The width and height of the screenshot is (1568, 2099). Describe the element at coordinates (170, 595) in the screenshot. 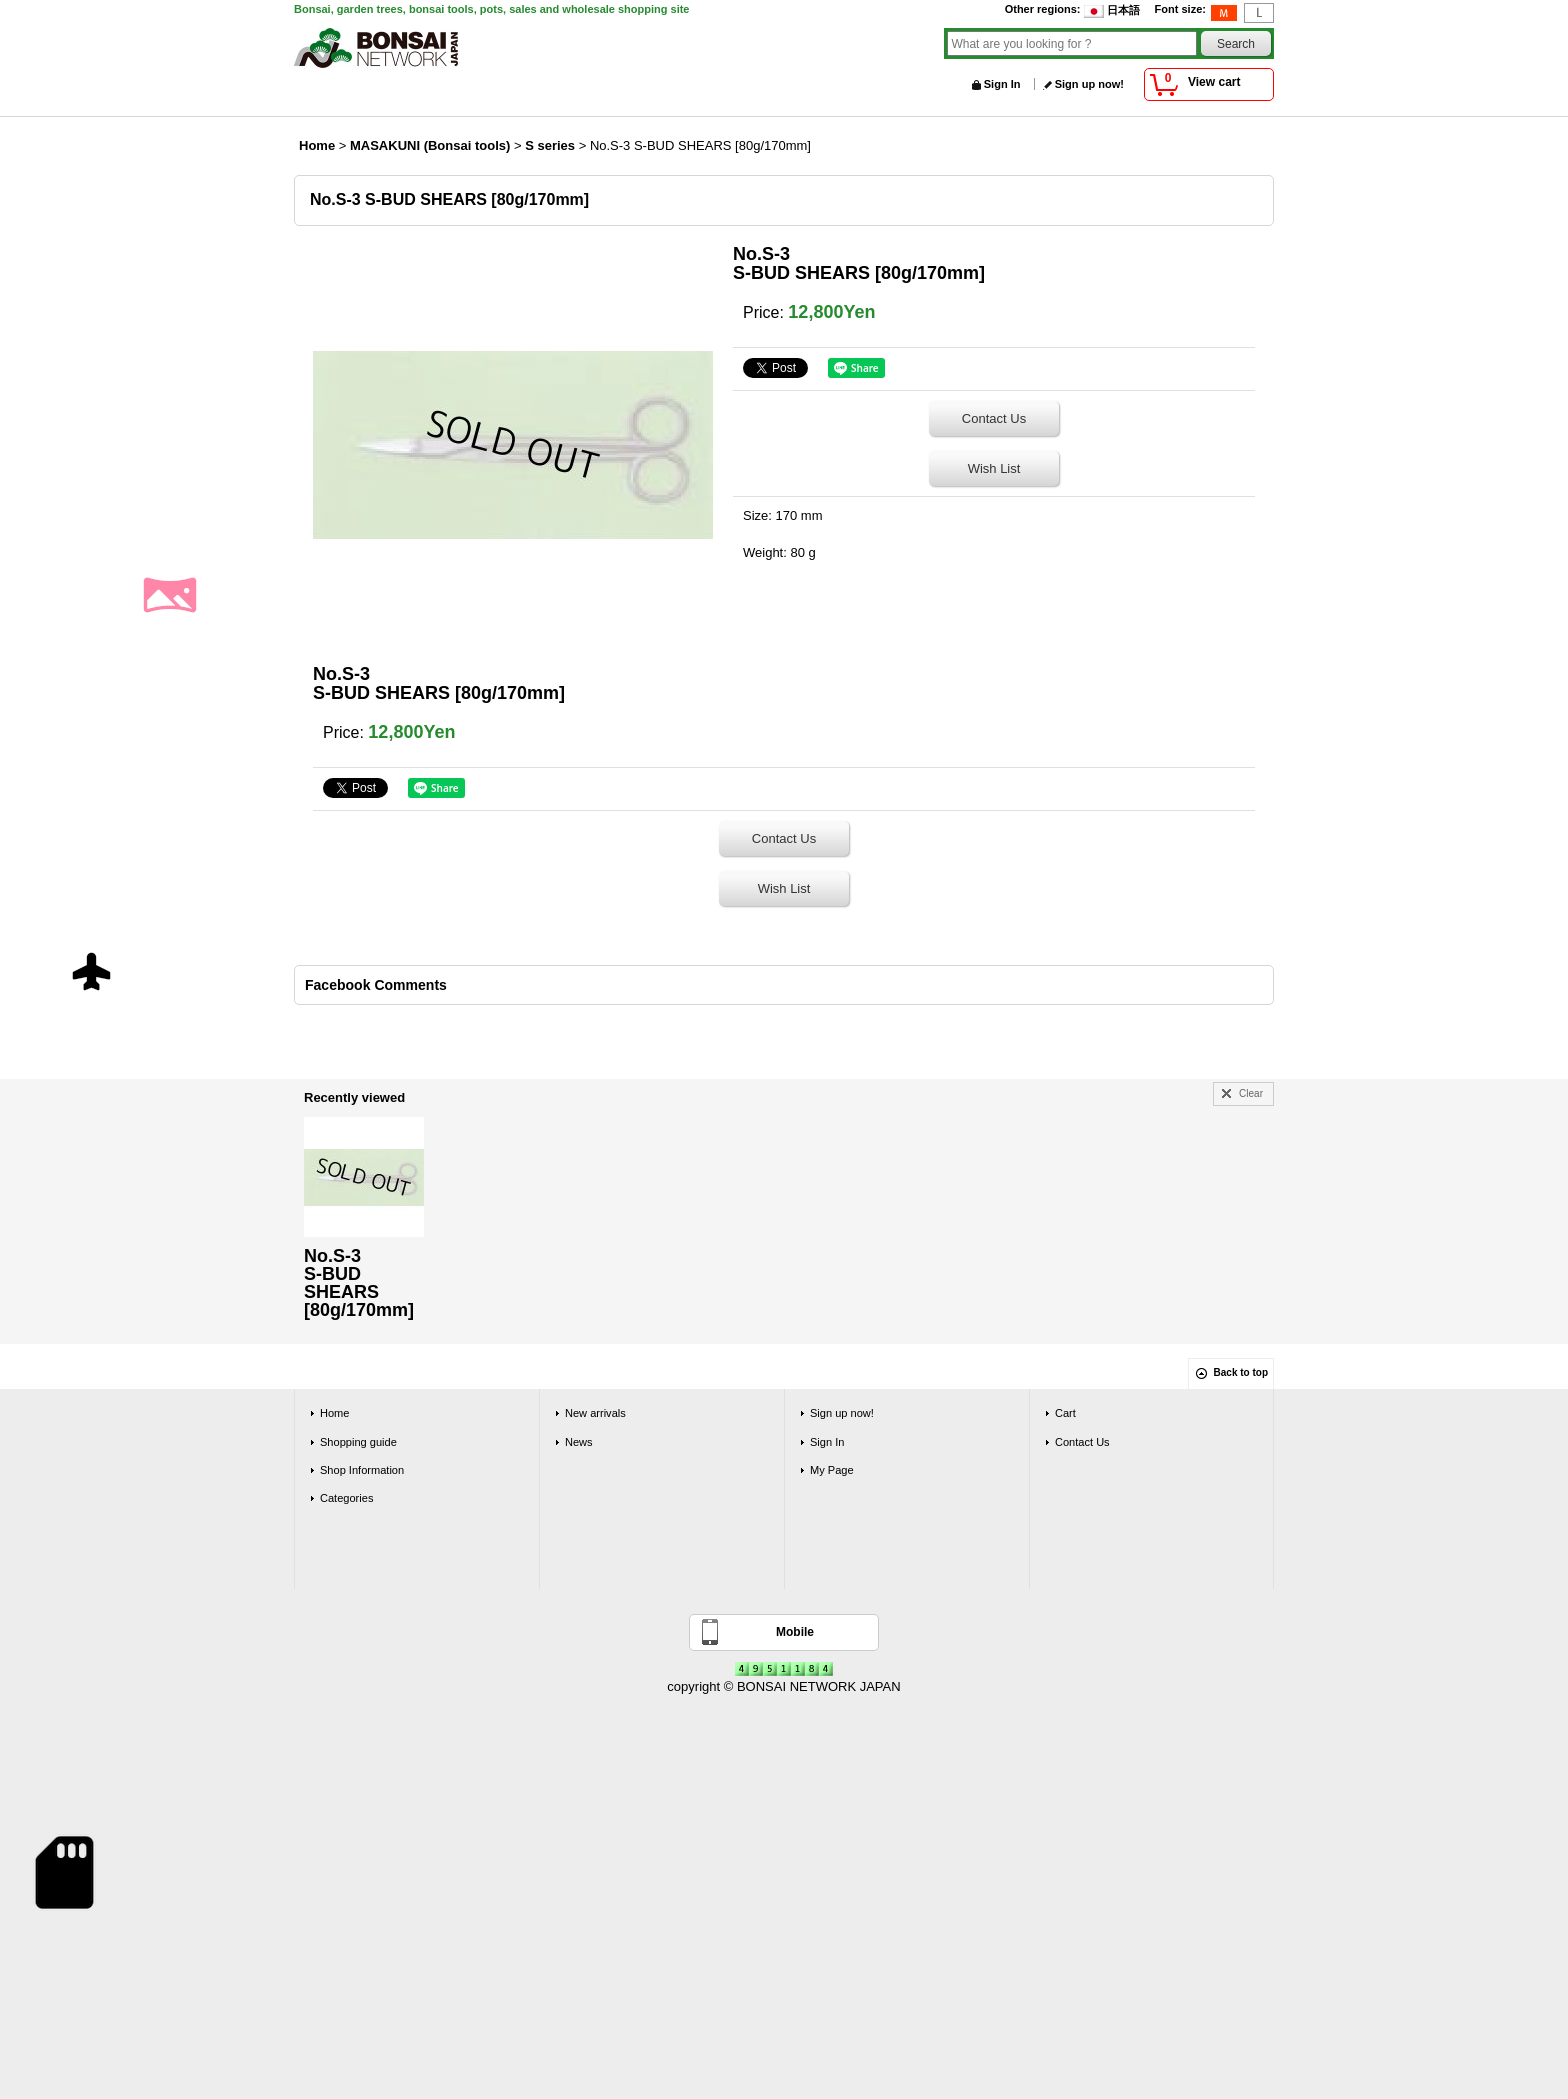

I see `view panorama or wide-angle photos` at that location.